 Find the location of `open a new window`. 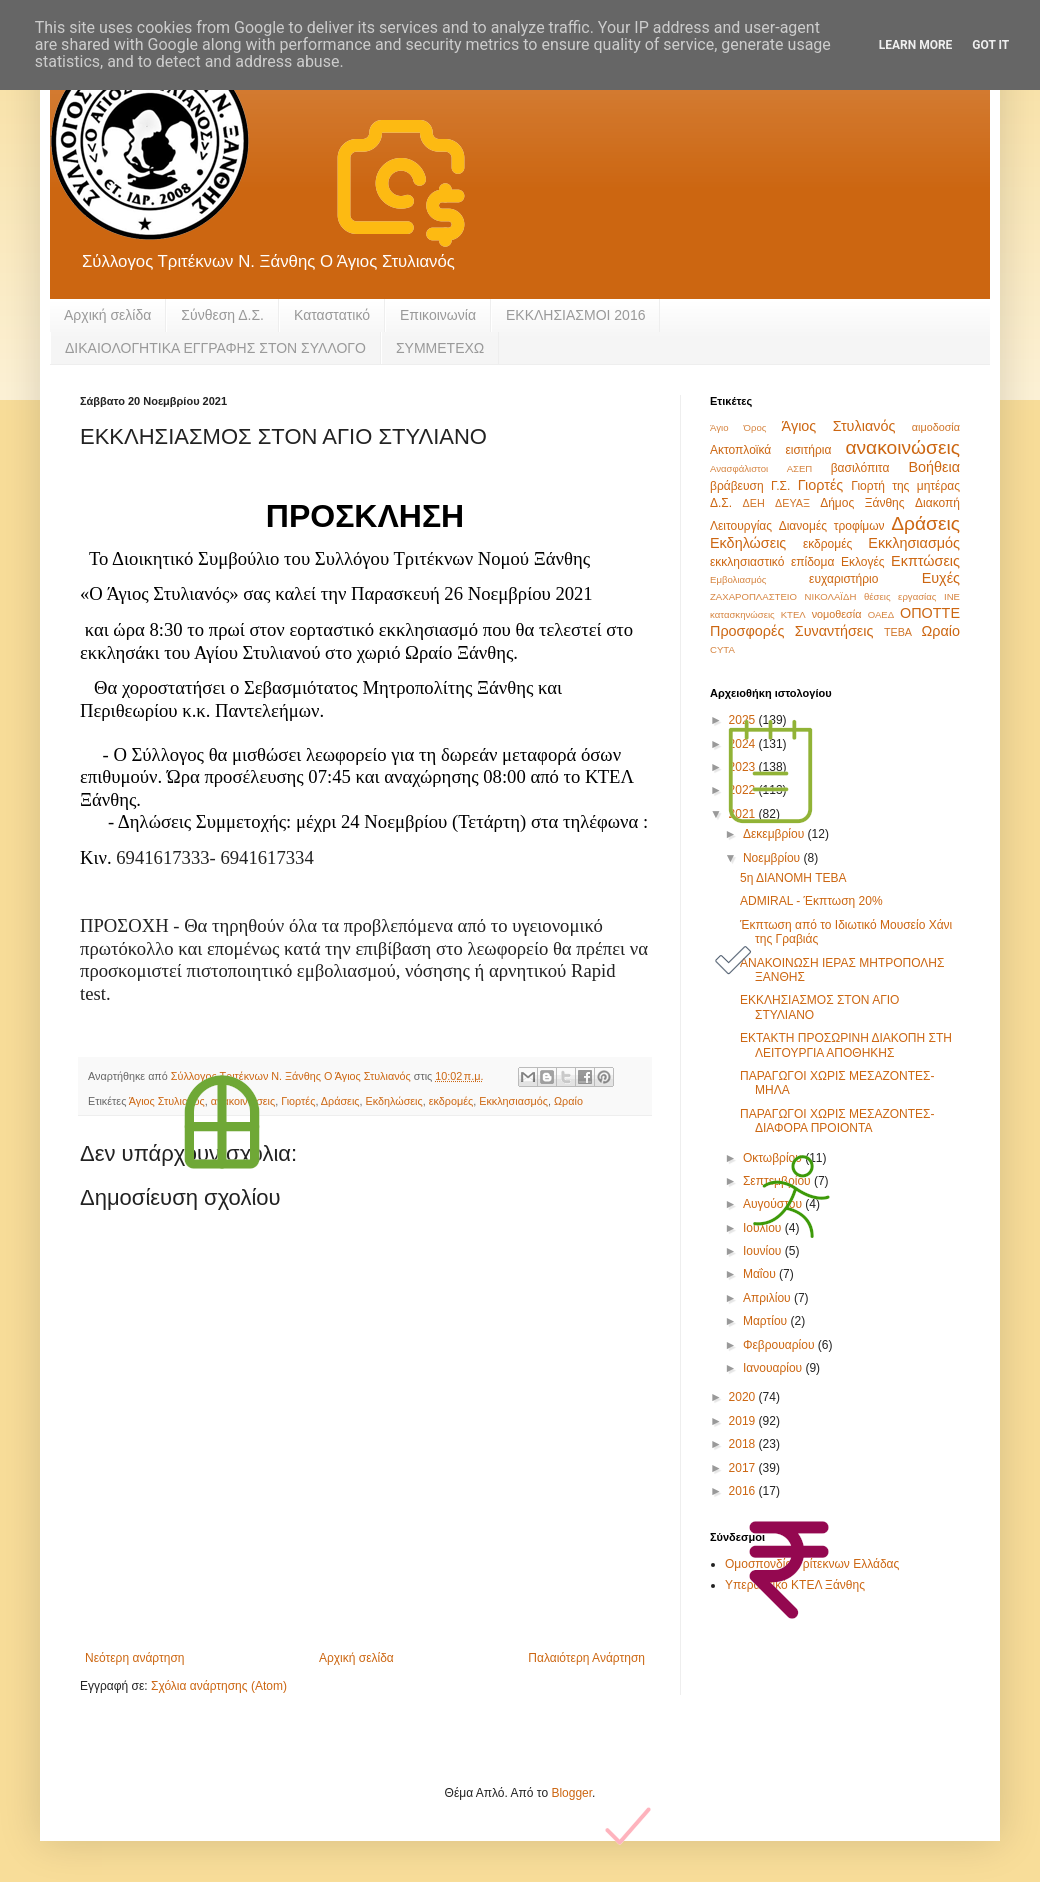

open a new window is located at coordinates (222, 1122).